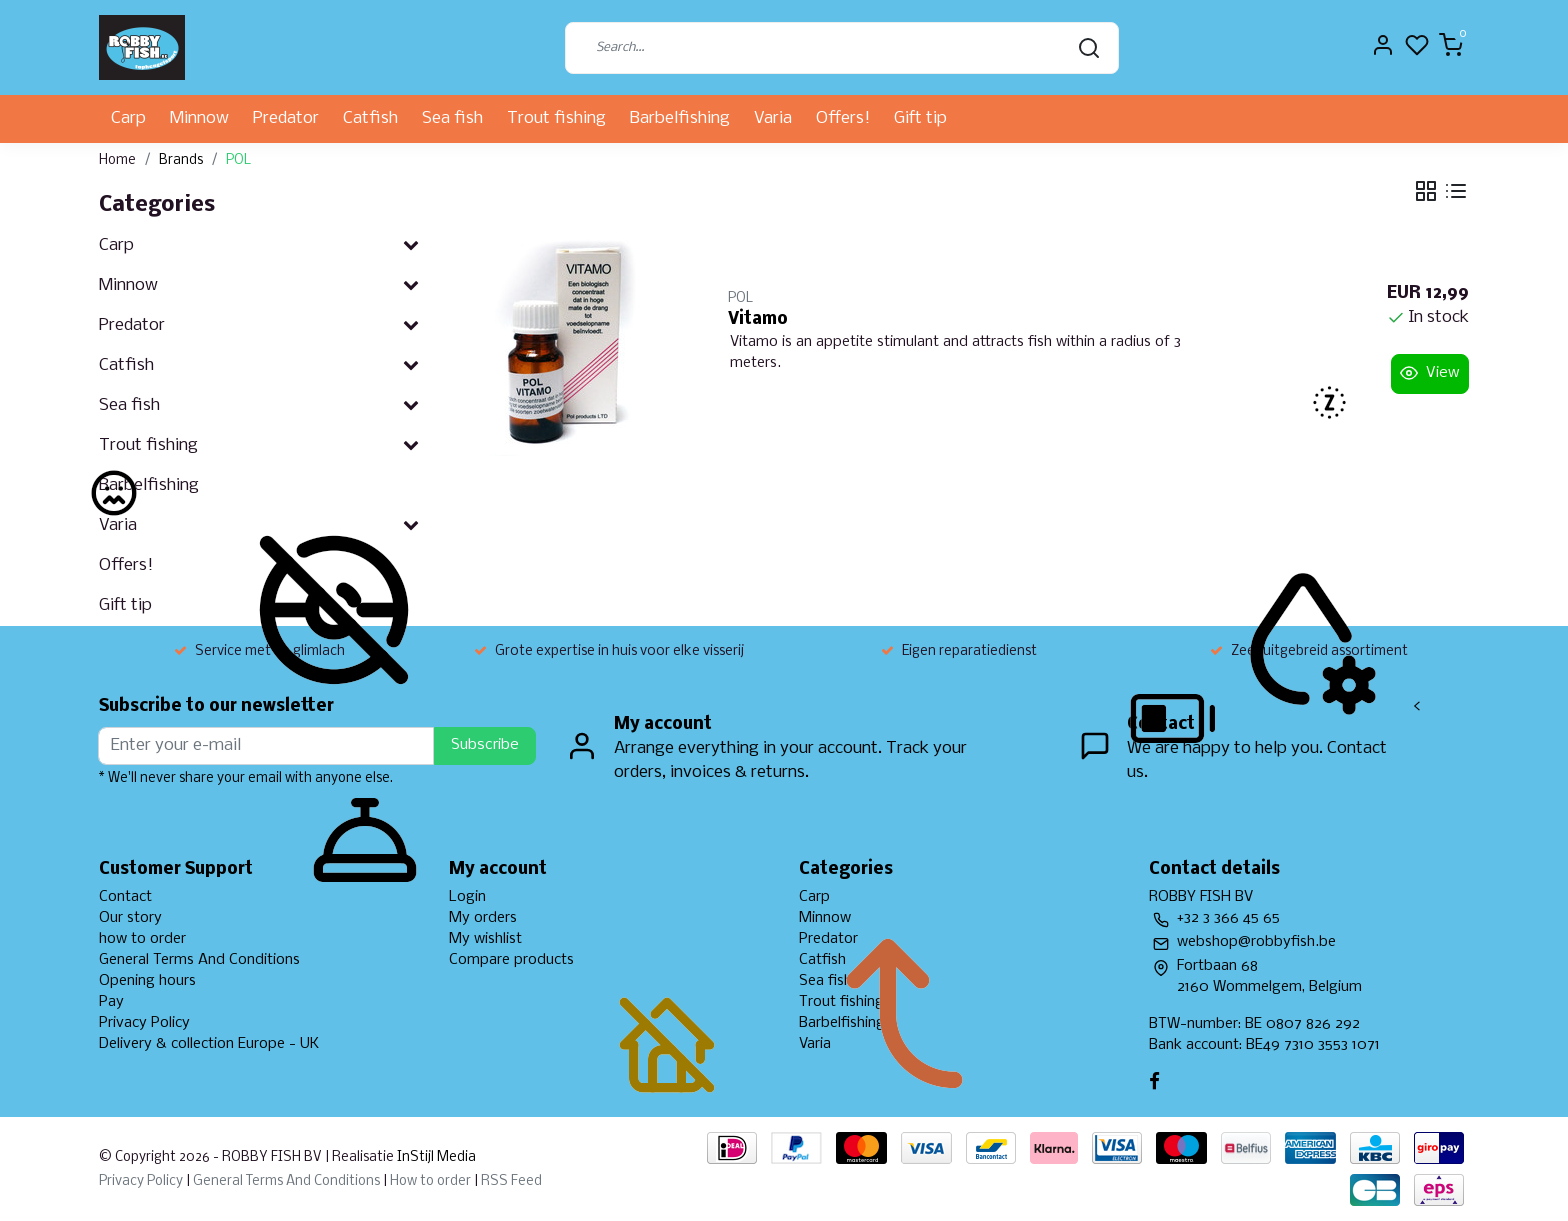 This screenshot has height=1221, width=1568. I want to click on indicates sleep mode or snooze function, so click(1329, 402).